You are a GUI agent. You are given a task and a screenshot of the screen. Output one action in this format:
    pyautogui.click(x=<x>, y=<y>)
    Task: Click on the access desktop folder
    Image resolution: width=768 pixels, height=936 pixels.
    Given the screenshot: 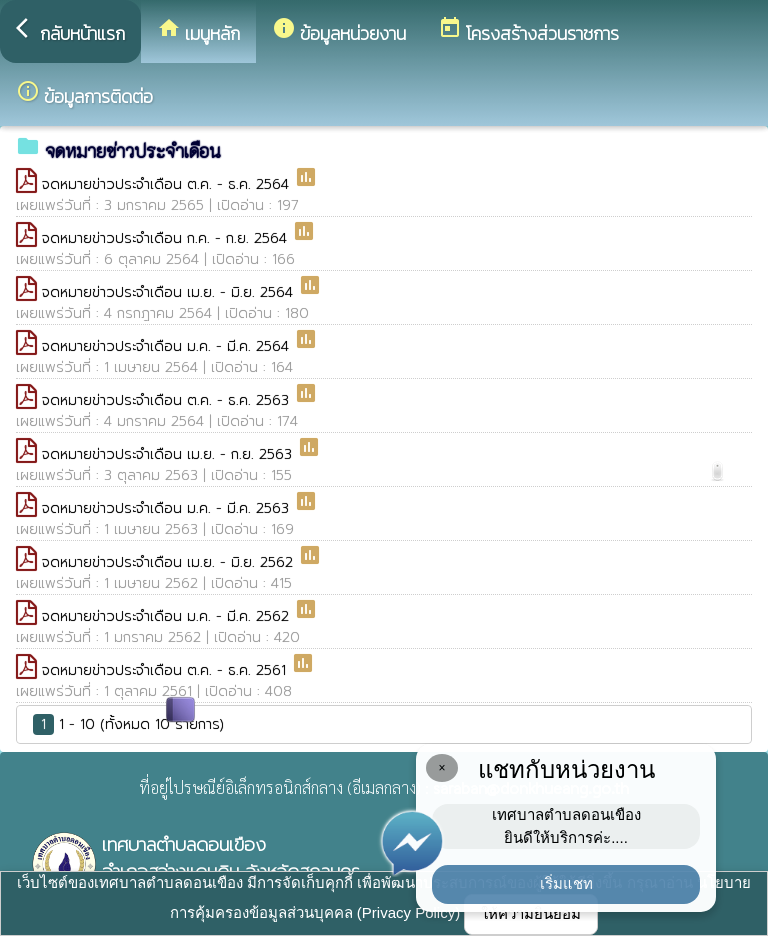 What is the action you would take?
    pyautogui.click(x=180, y=708)
    